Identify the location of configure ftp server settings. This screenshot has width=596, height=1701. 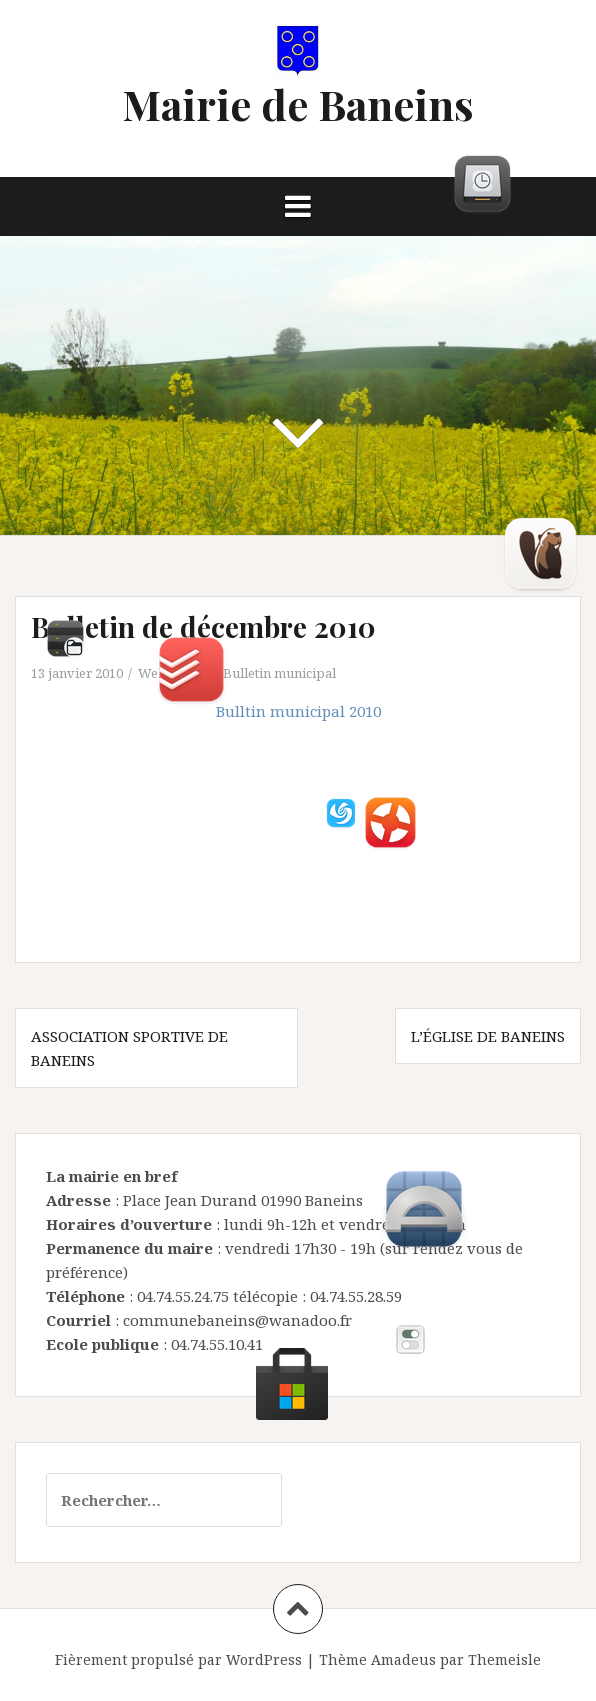
(65, 638).